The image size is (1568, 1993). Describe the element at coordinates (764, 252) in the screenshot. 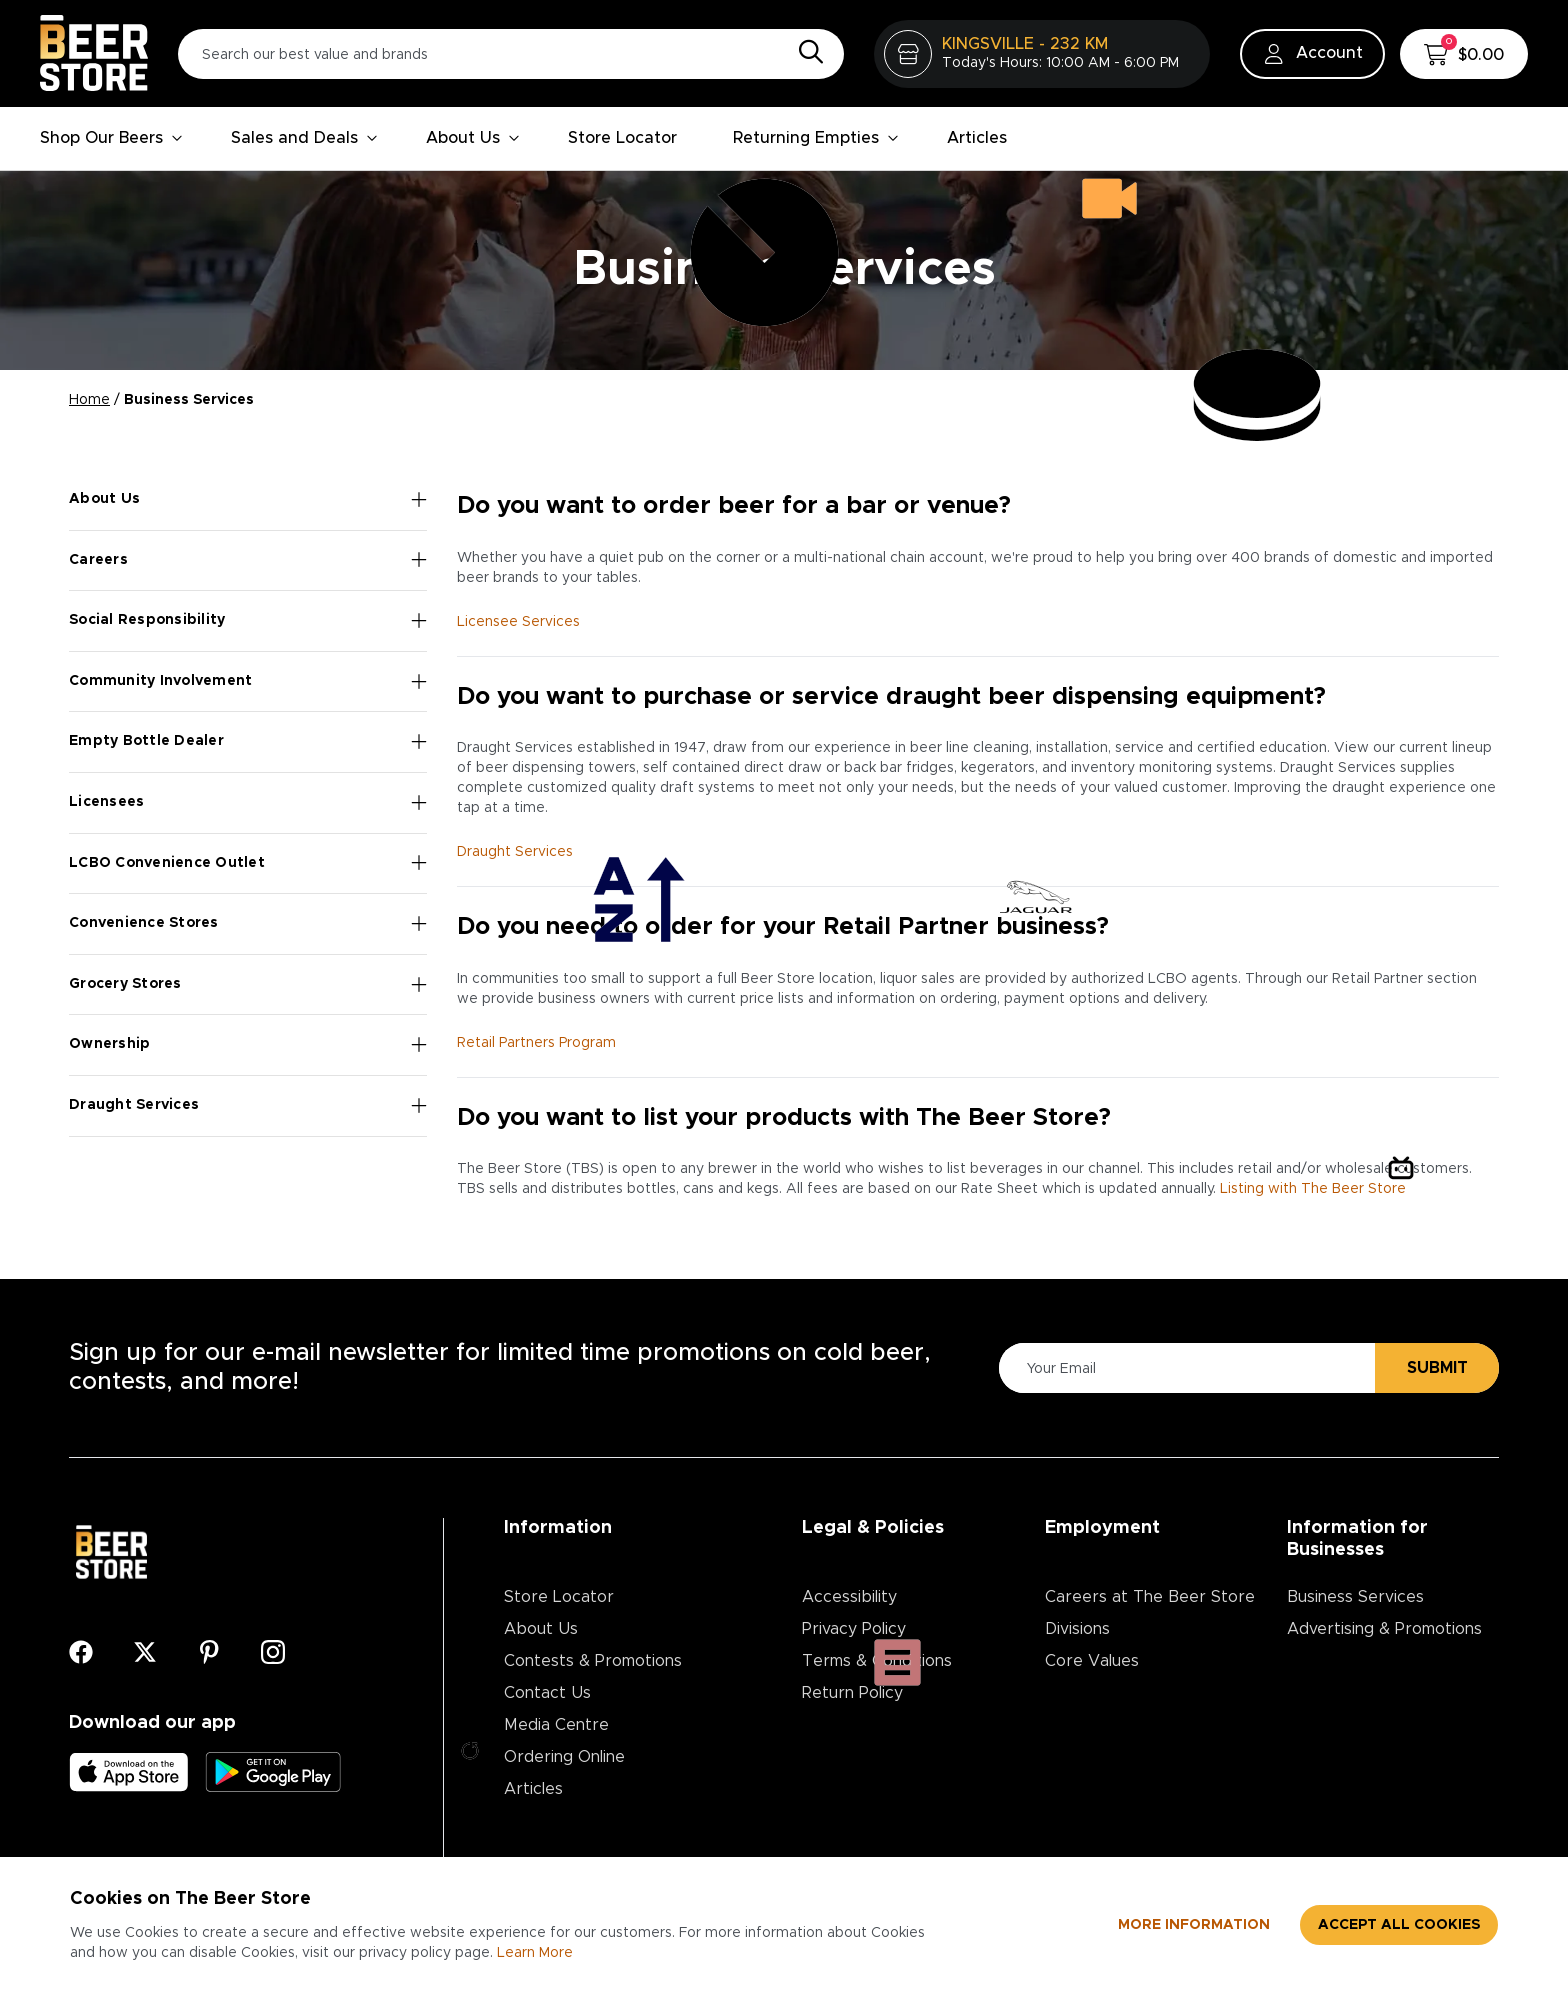

I see `scan a QR code or barcode` at that location.